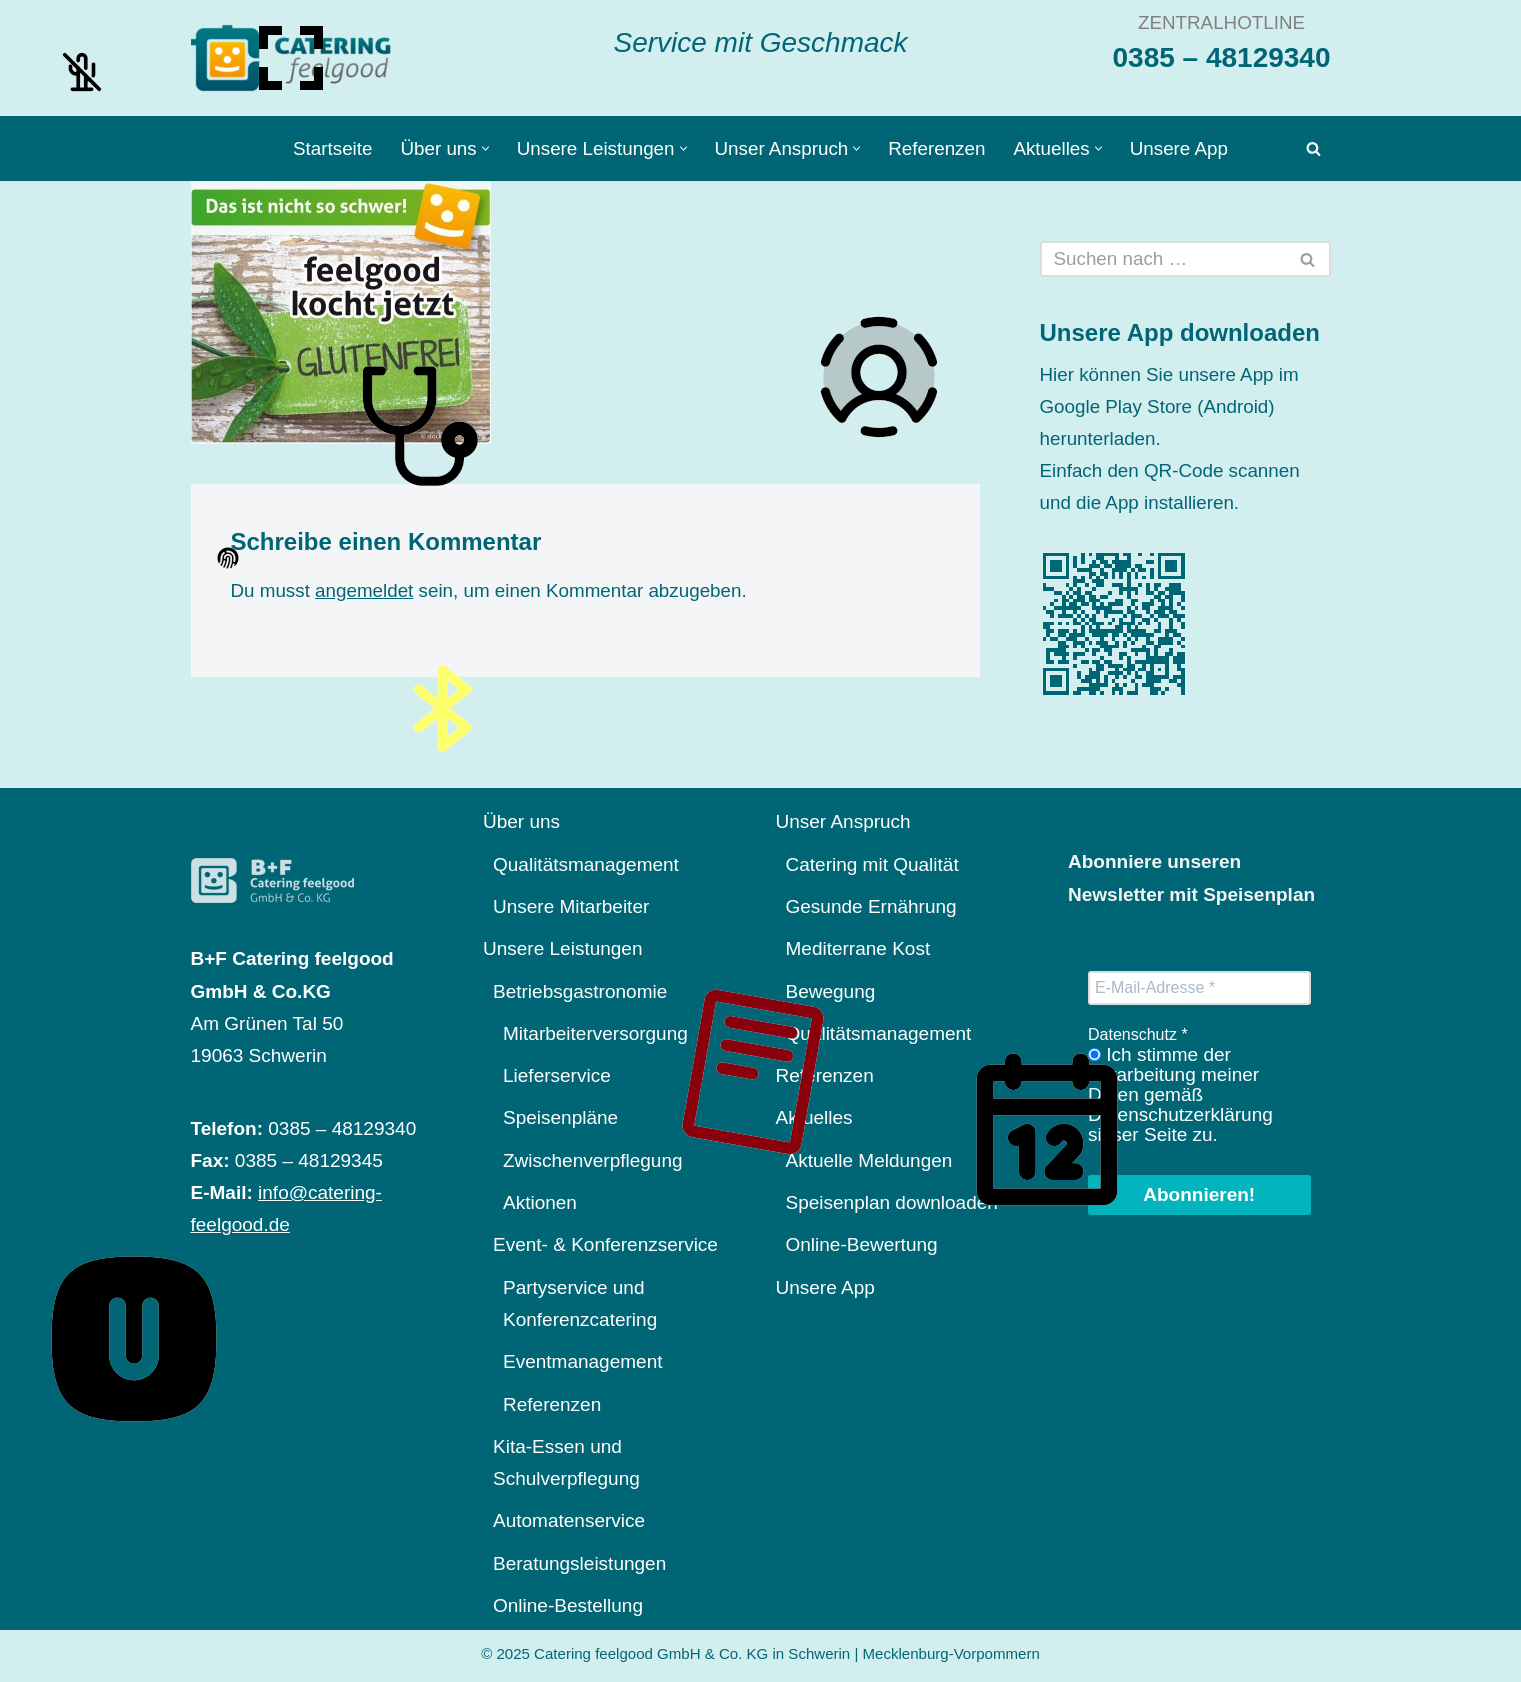 The image size is (1521, 1682). What do you see at coordinates (442, 708) in the screenshot?
I see `toggle bluetooth connectivity on or off` at bounding box center [442, 708].